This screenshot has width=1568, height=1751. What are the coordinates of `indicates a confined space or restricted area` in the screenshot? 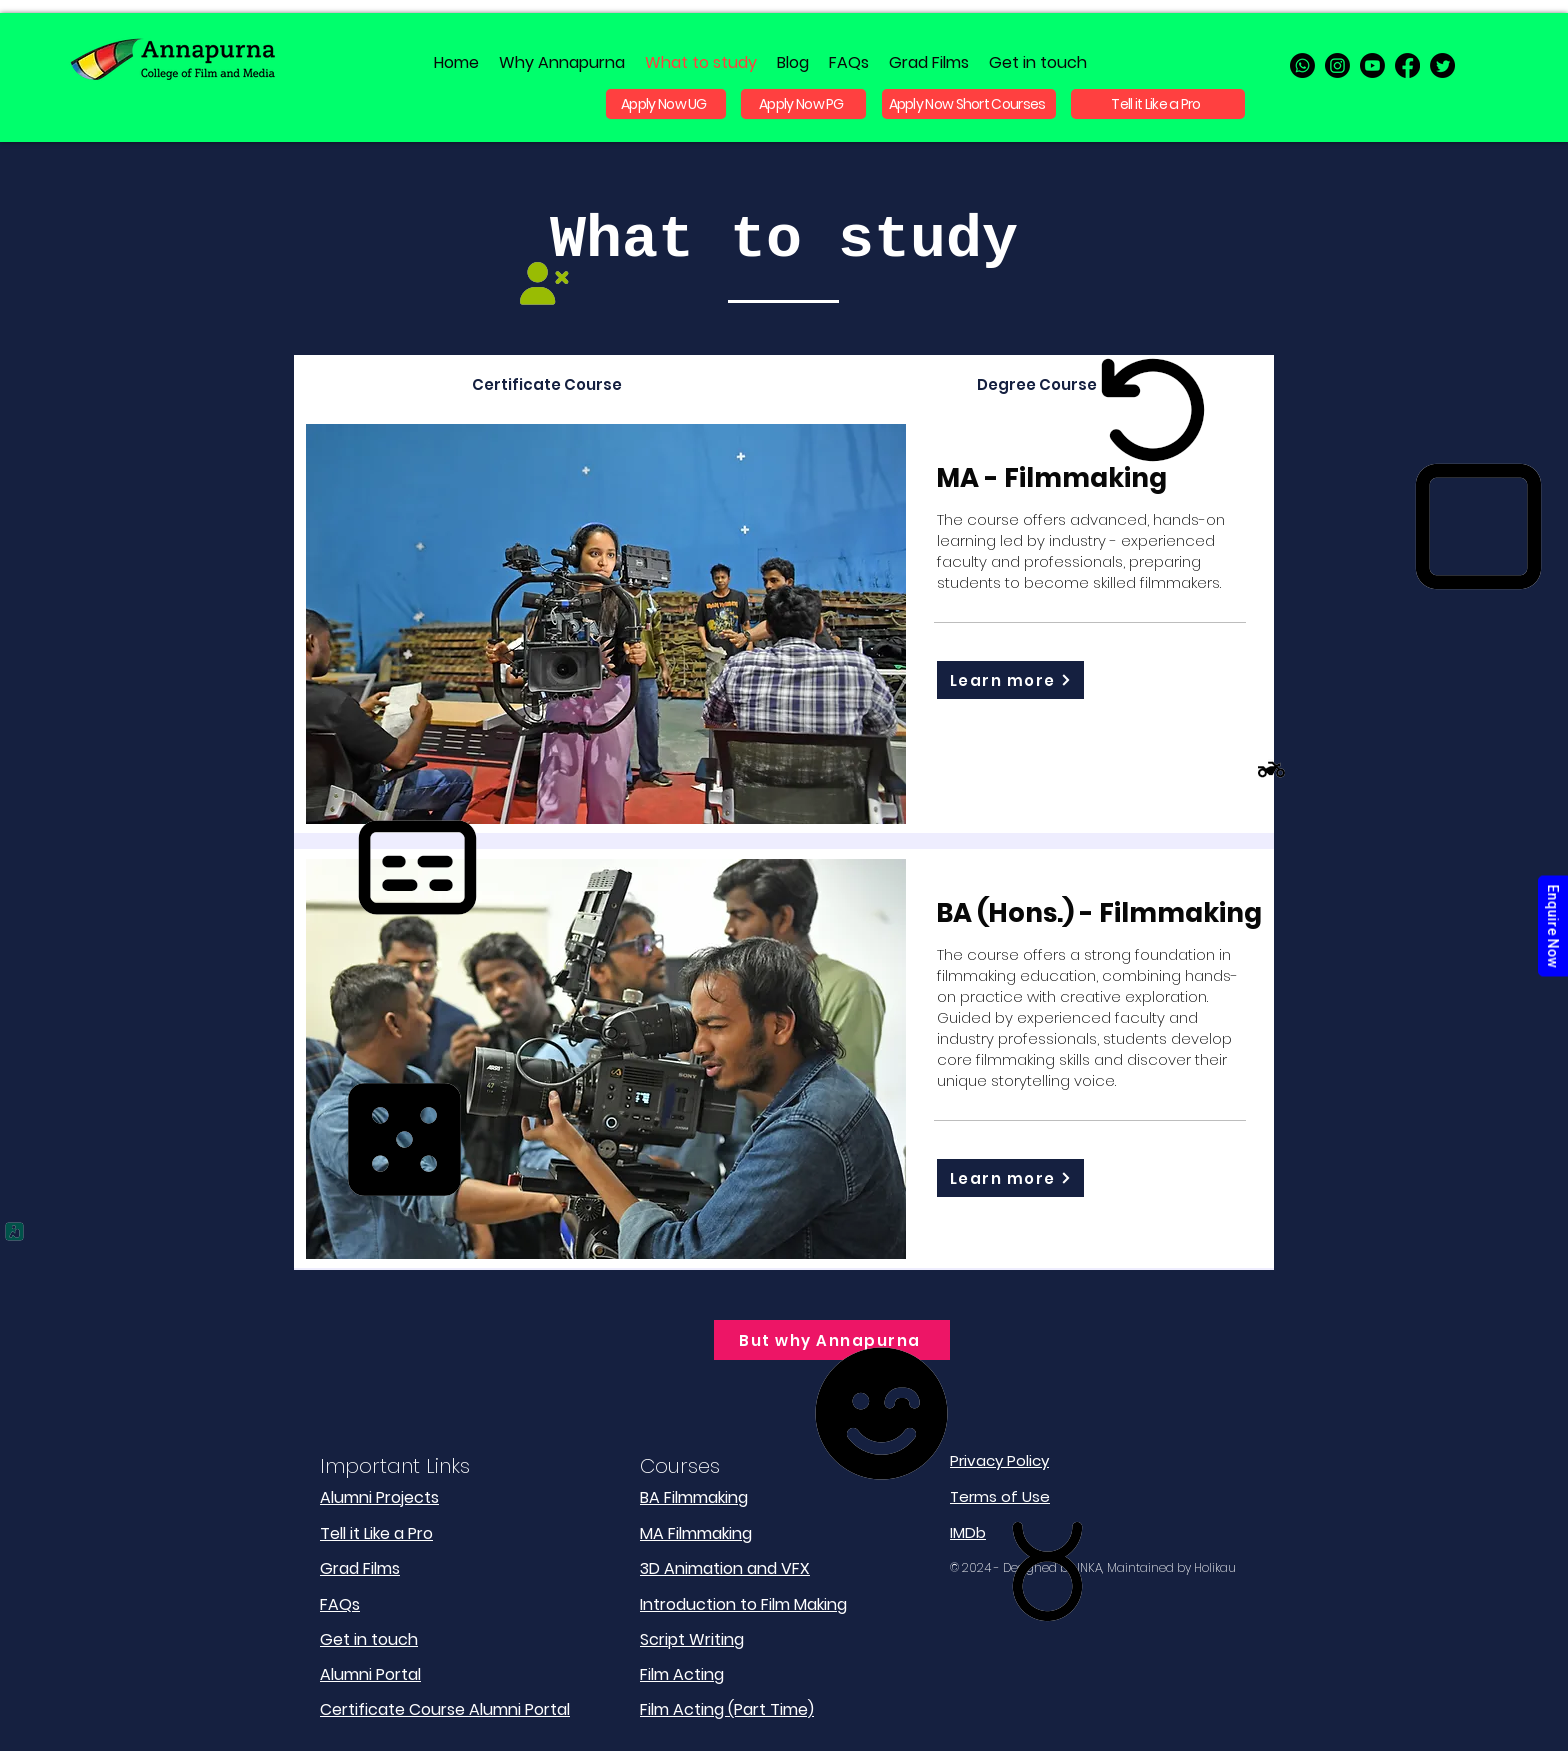 It's located at (14, 1231).